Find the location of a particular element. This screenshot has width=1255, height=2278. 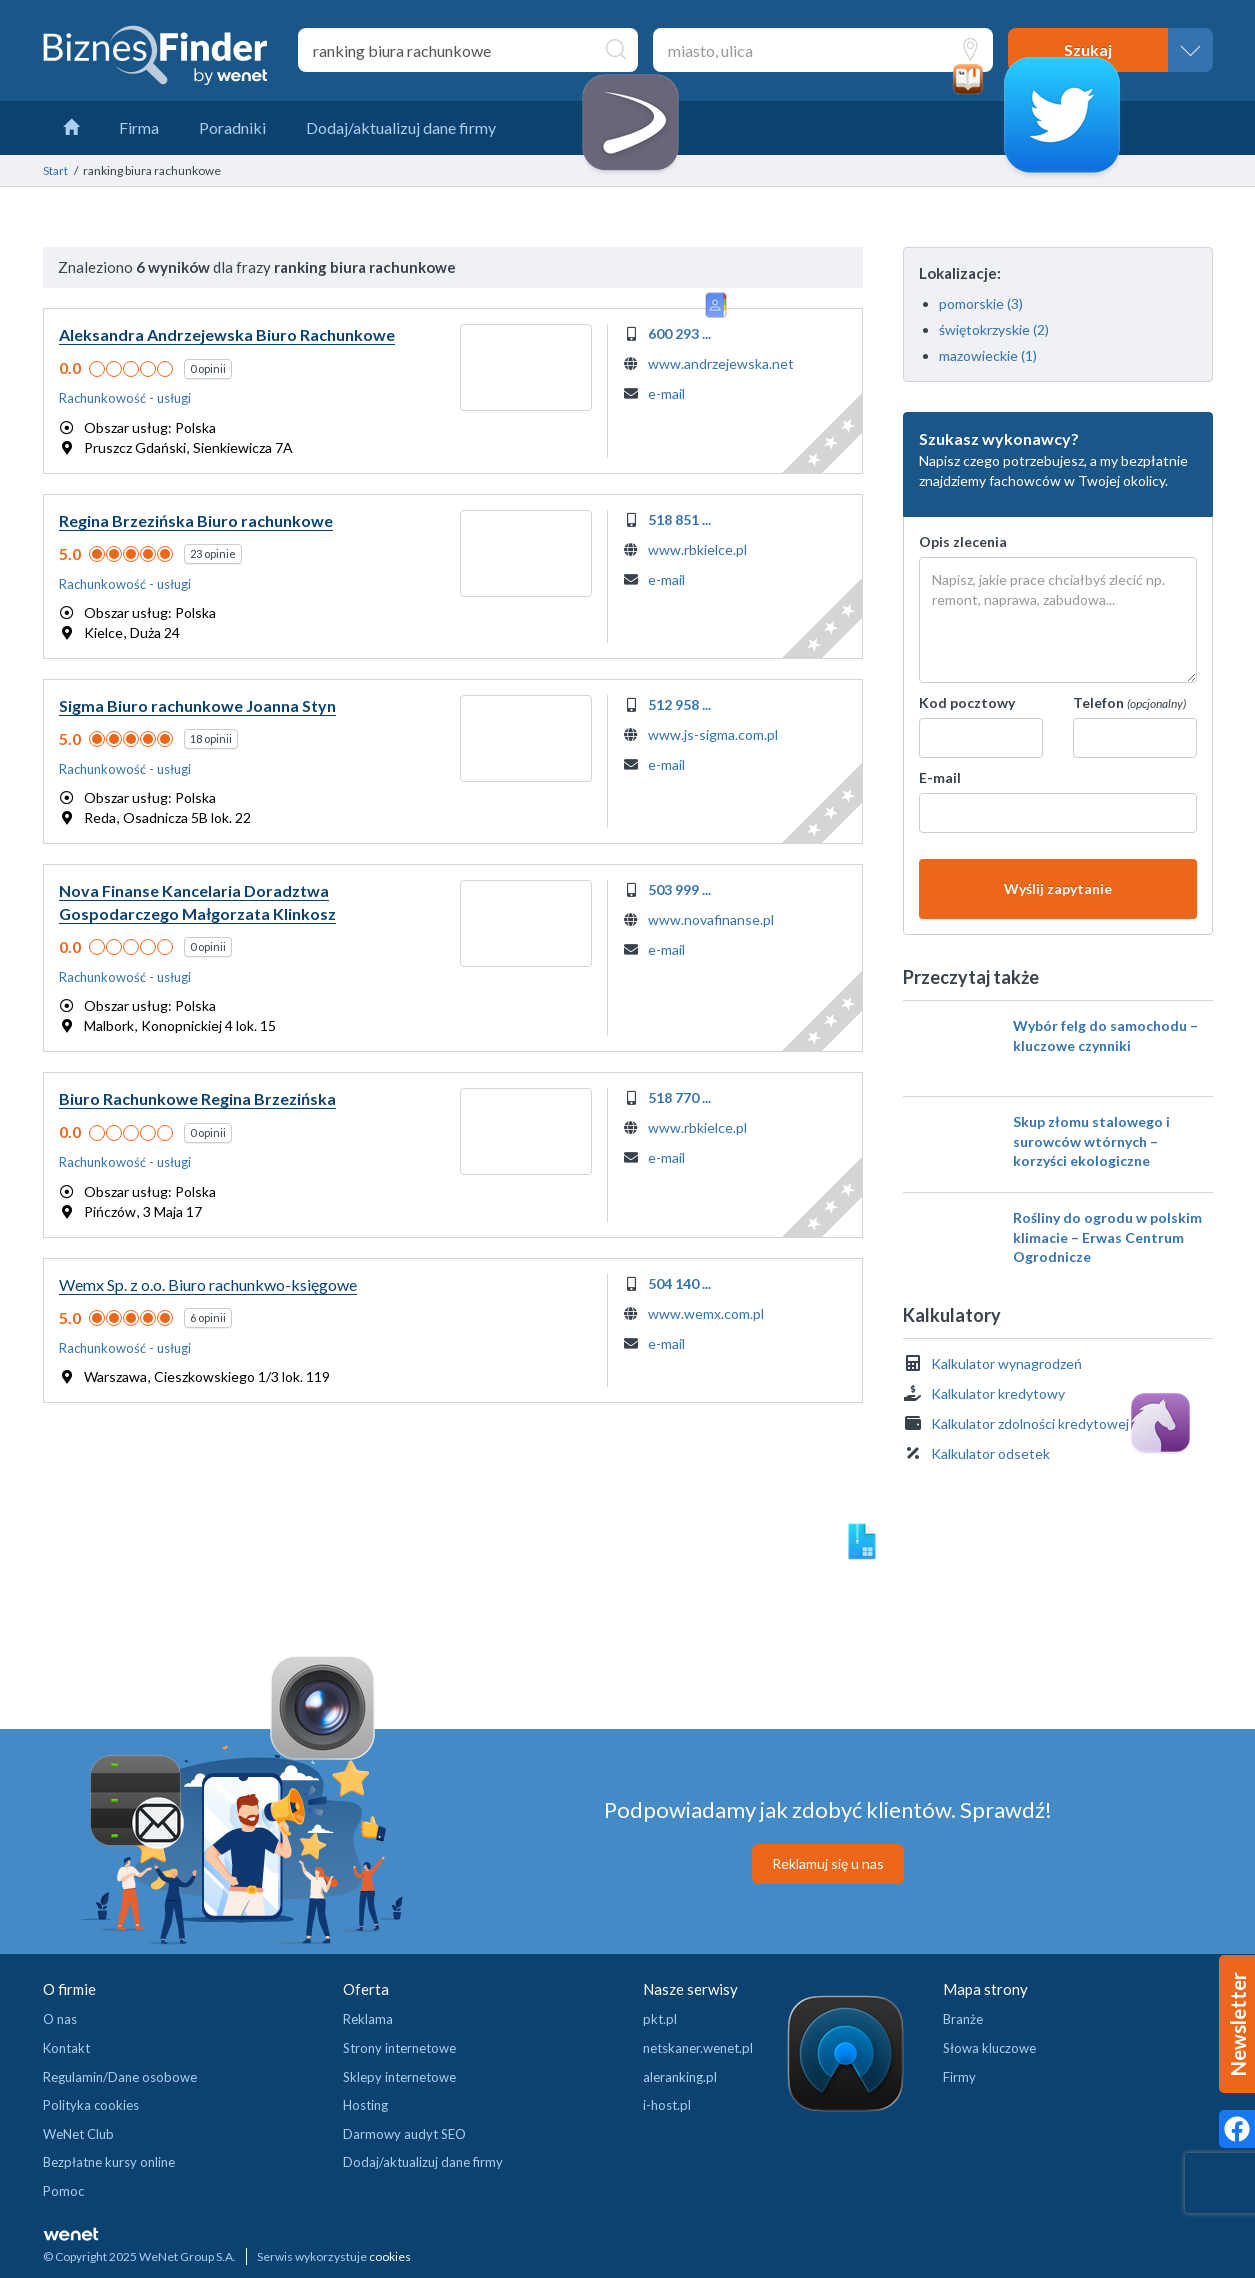

windows imaging format archive file is located at coordinates (862, 1542).